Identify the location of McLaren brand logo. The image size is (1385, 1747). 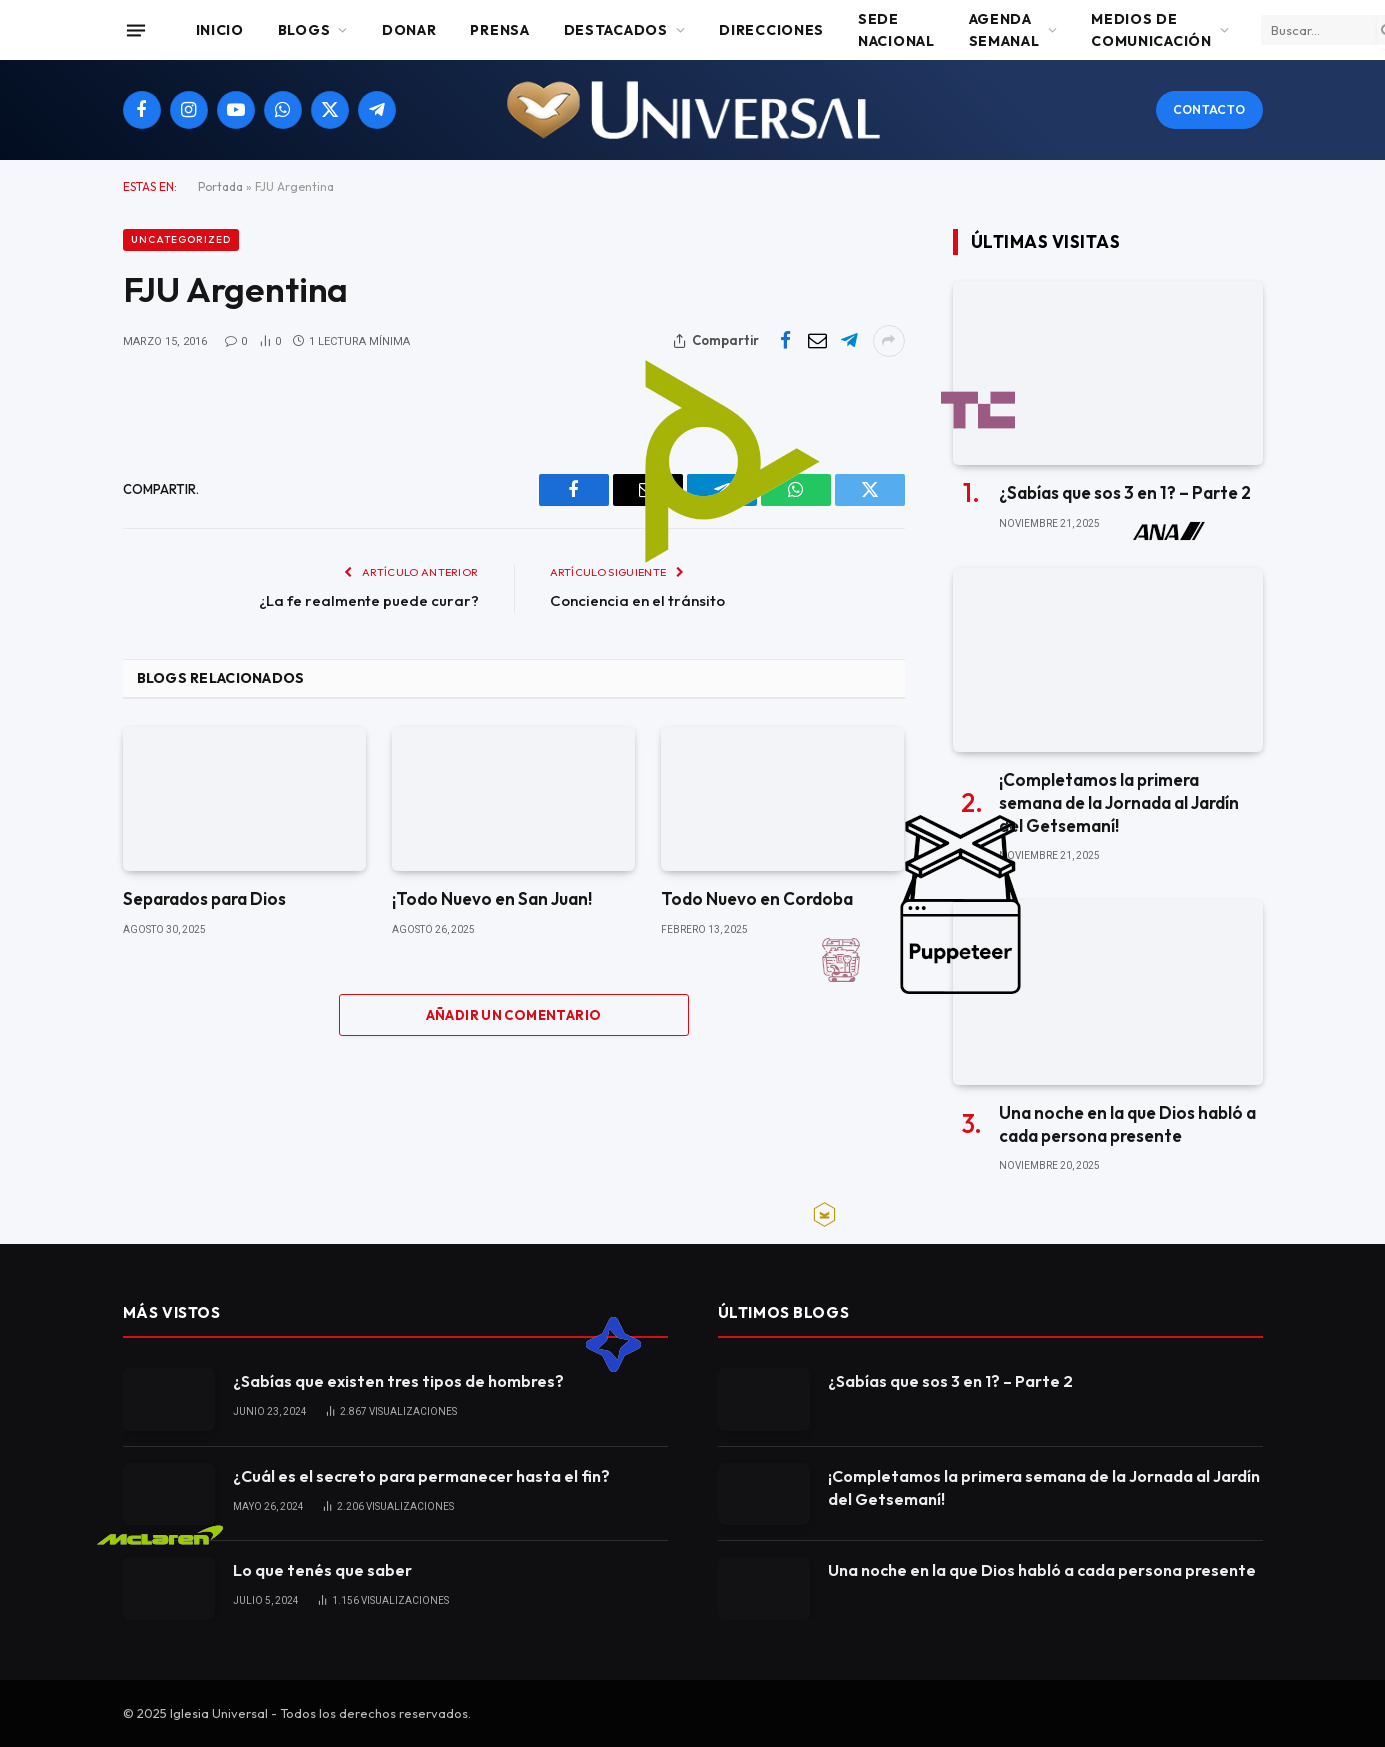
(160, 1535).